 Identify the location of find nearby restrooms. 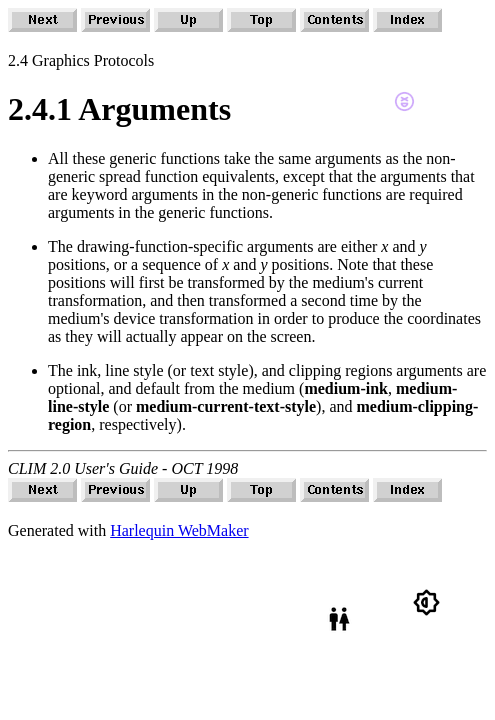
(339, 619).